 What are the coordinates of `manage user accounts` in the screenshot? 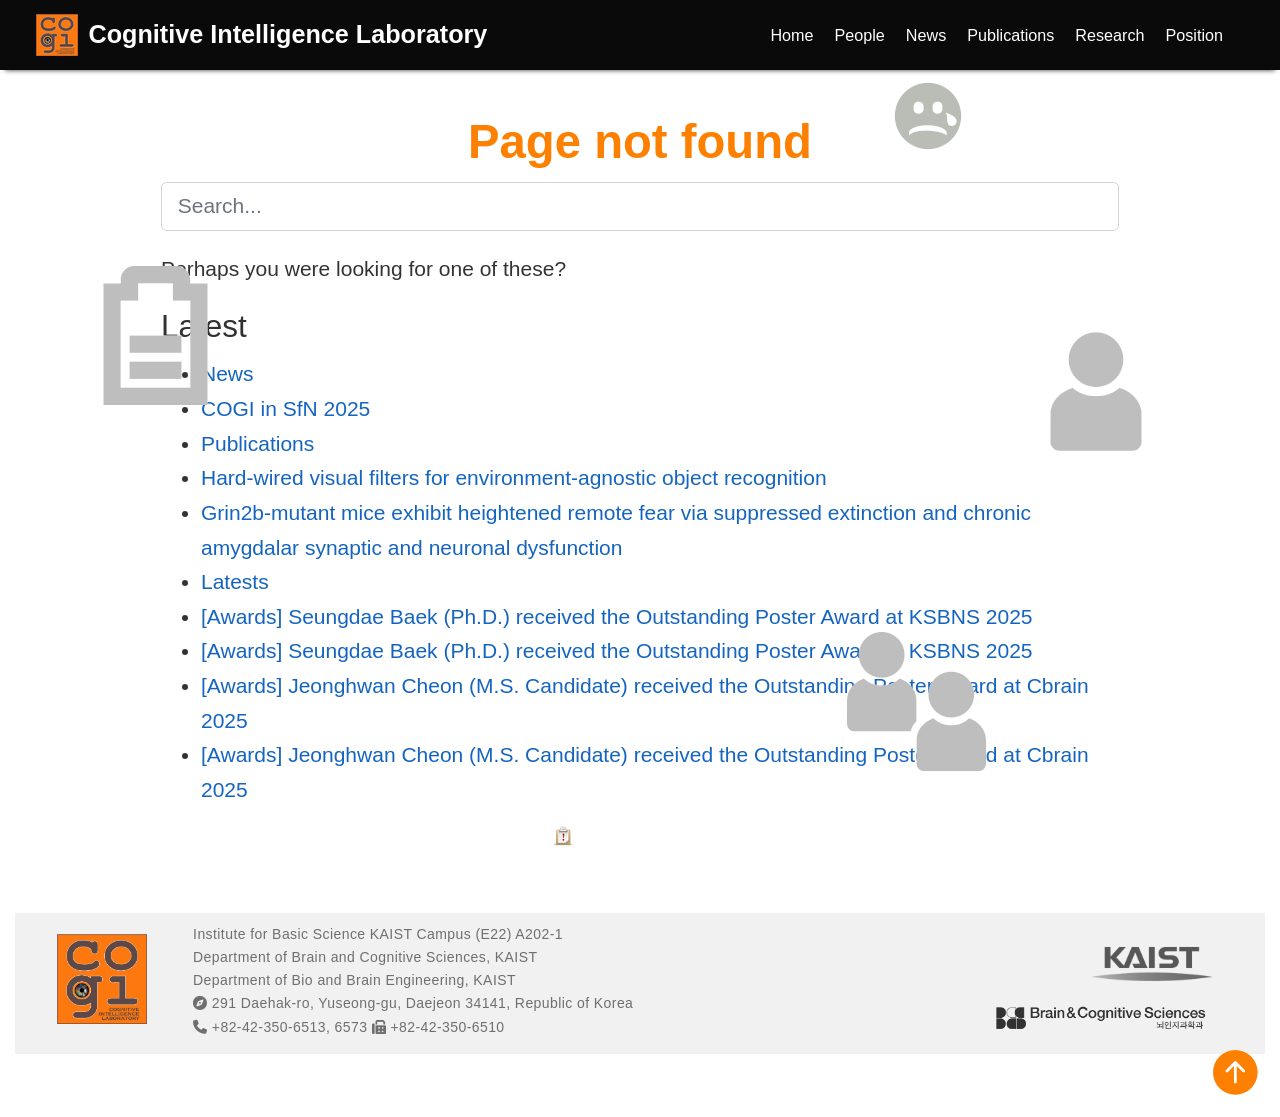 It's located at (916, 701).